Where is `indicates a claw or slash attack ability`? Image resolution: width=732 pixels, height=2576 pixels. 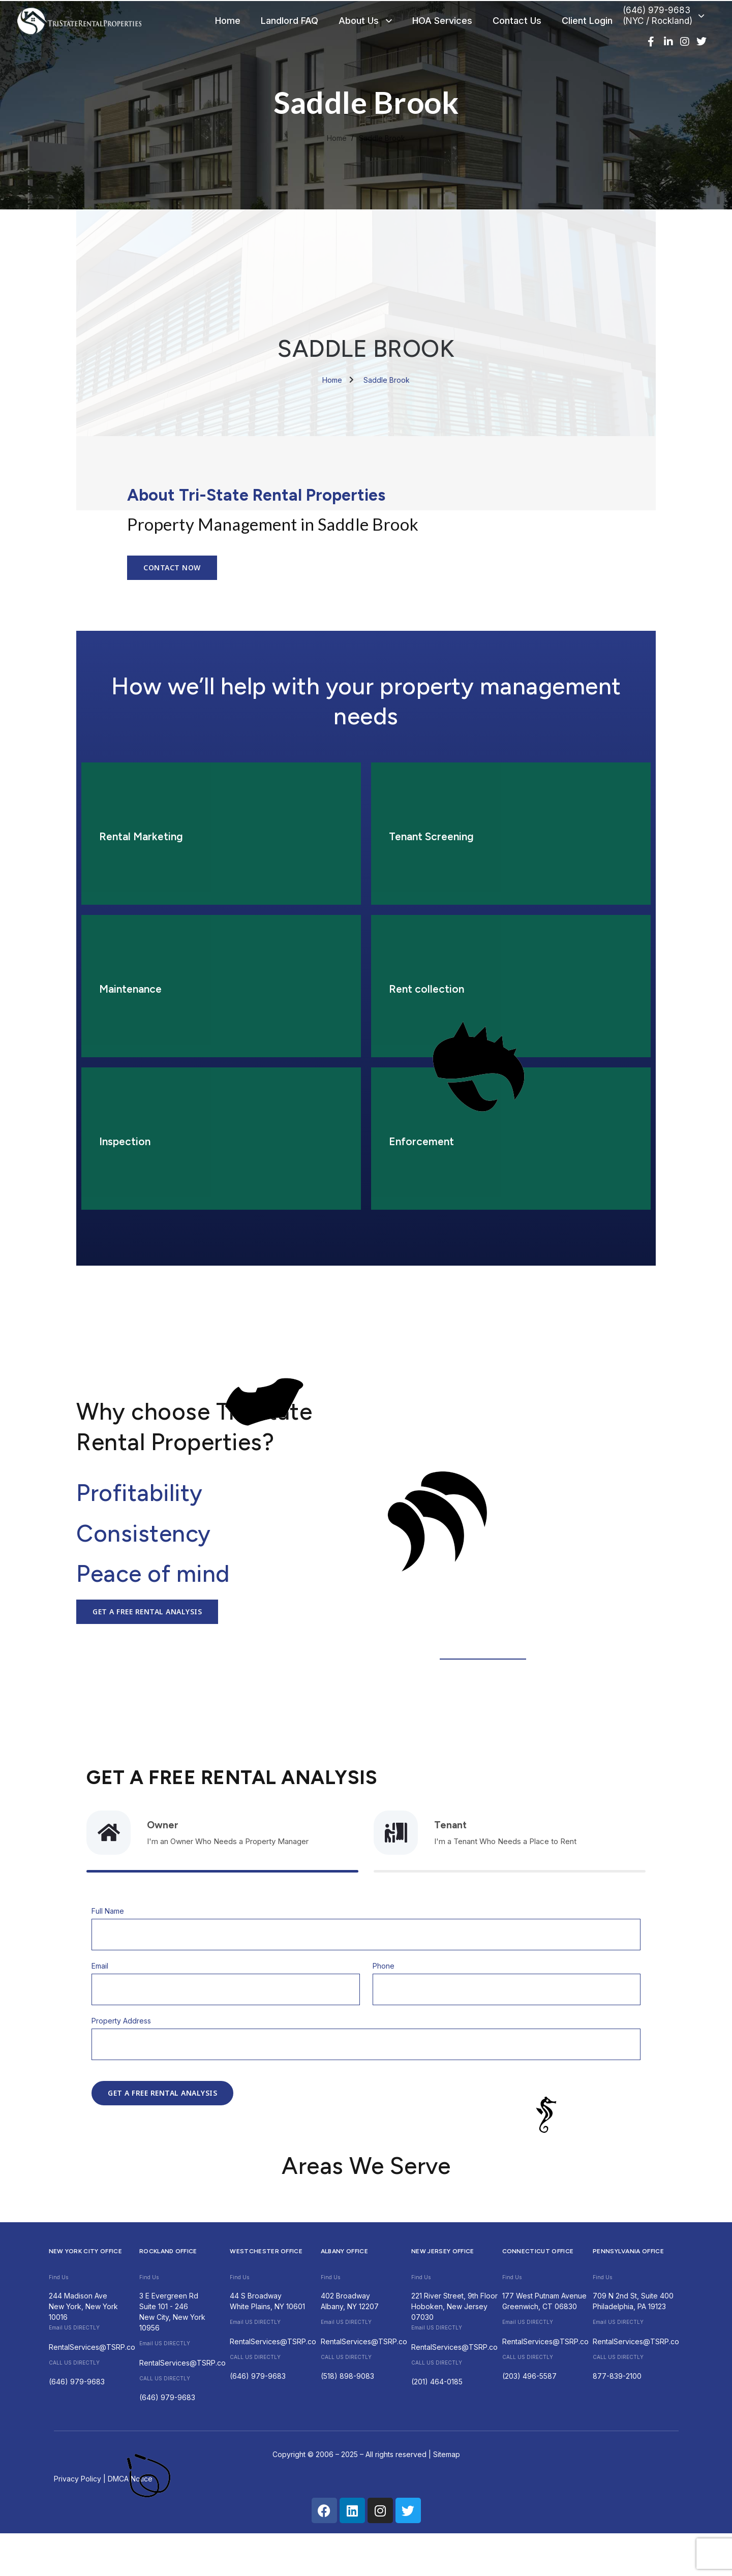
indicates a claw or slash attack ability is located at coordinates (438, 1520).